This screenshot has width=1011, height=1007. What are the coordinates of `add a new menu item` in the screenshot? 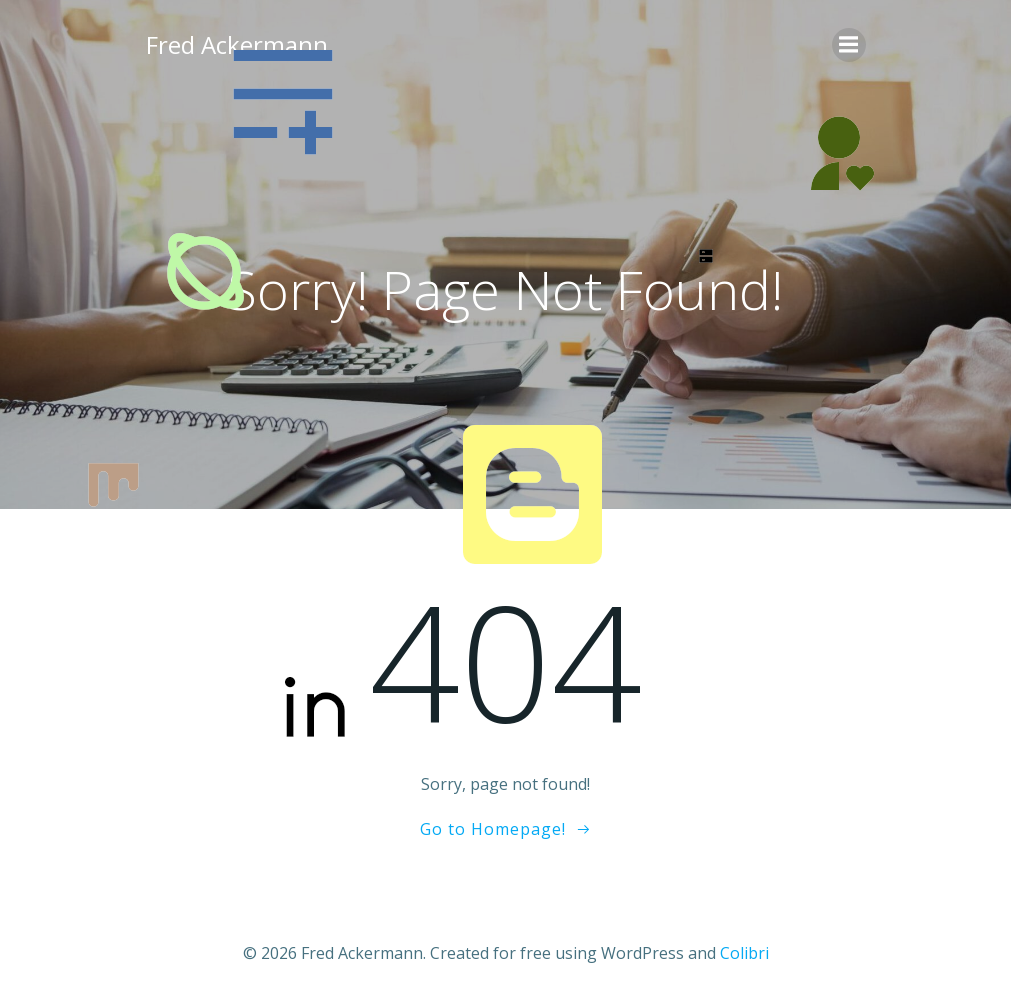 It's located at (283, 94).